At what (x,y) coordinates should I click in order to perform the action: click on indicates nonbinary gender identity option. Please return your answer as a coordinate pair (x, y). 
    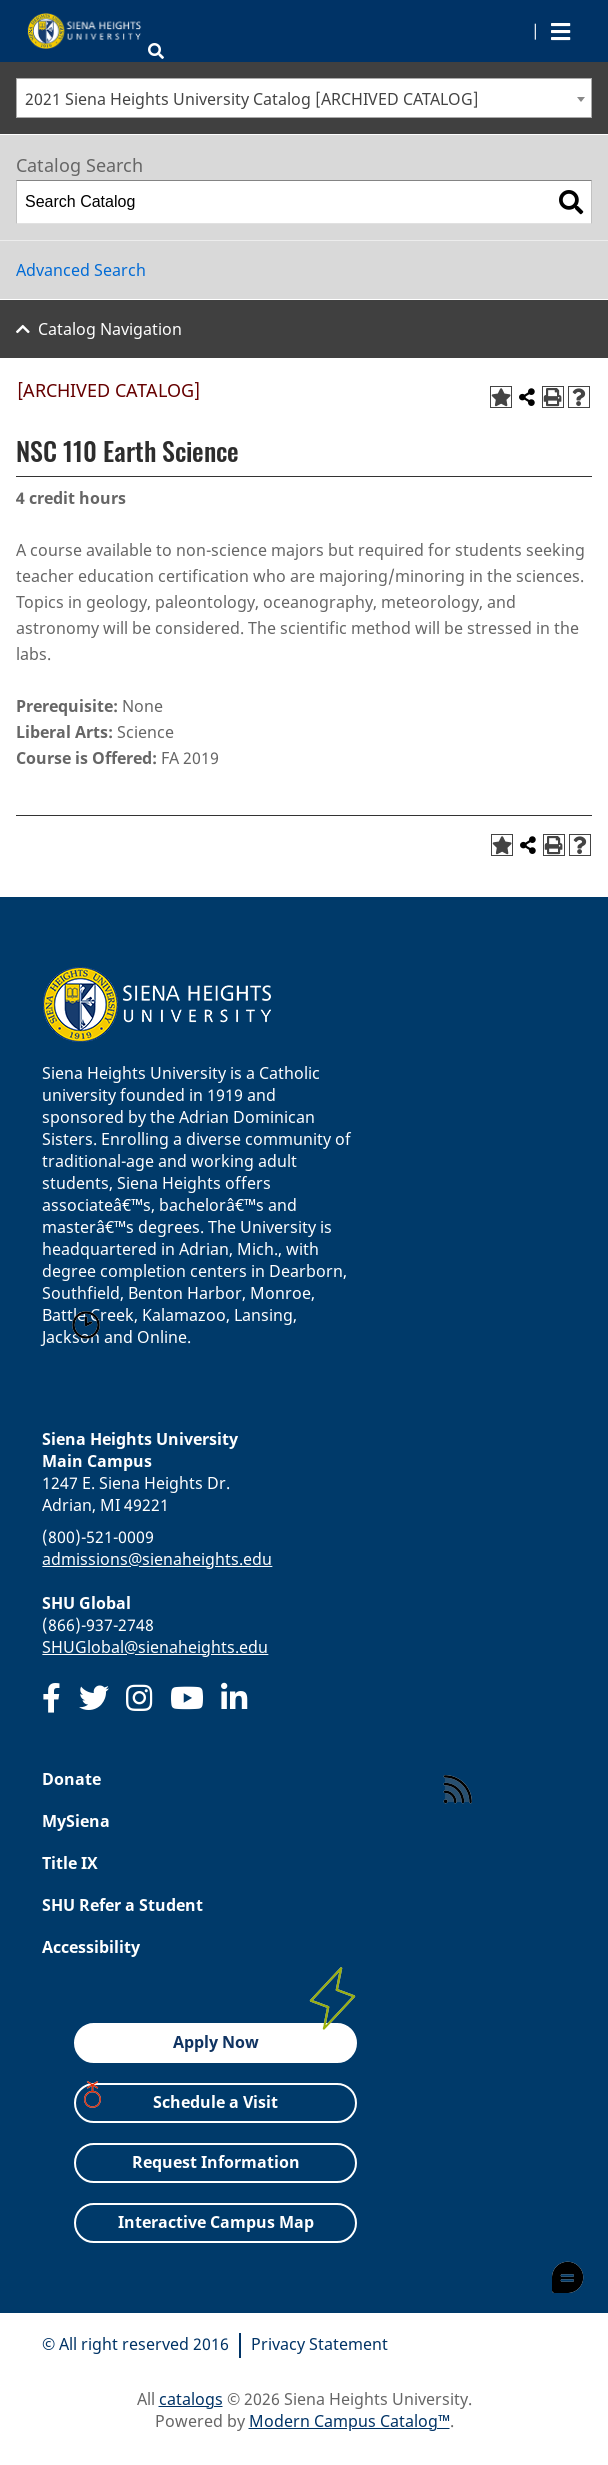
    Looking at the image, I should click on (92, 2094).